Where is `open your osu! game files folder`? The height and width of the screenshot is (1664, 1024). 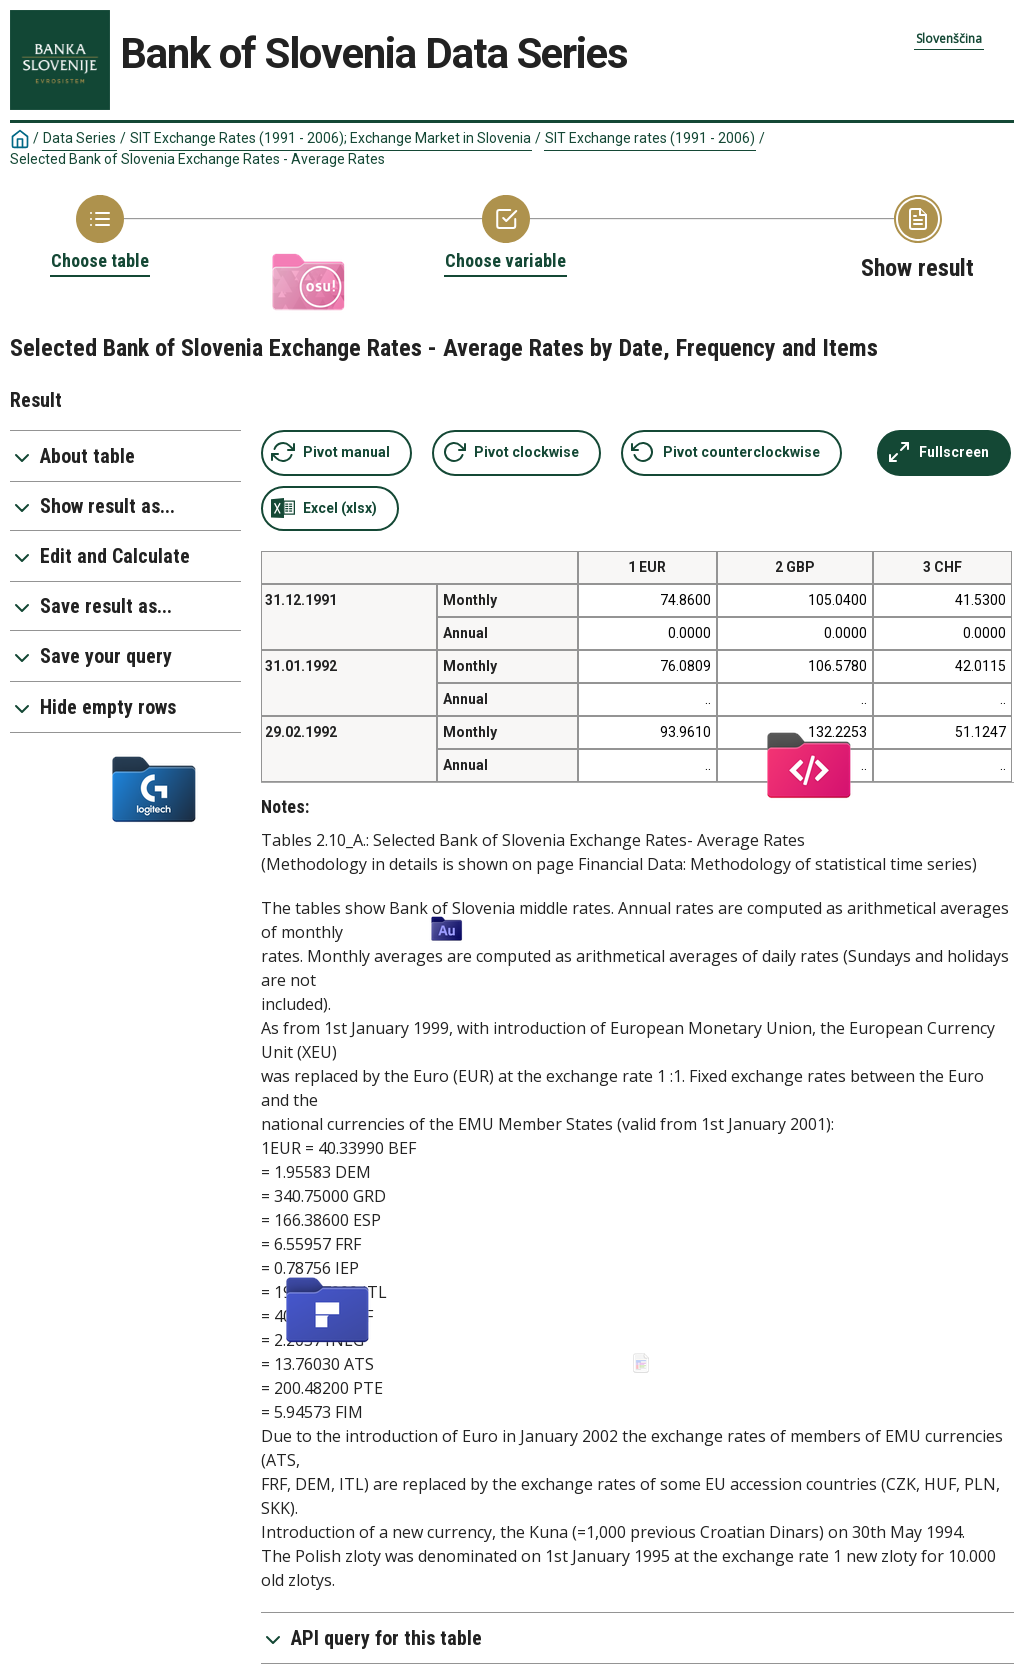
open your osu! game files folder is located at coordinates (308, 284).